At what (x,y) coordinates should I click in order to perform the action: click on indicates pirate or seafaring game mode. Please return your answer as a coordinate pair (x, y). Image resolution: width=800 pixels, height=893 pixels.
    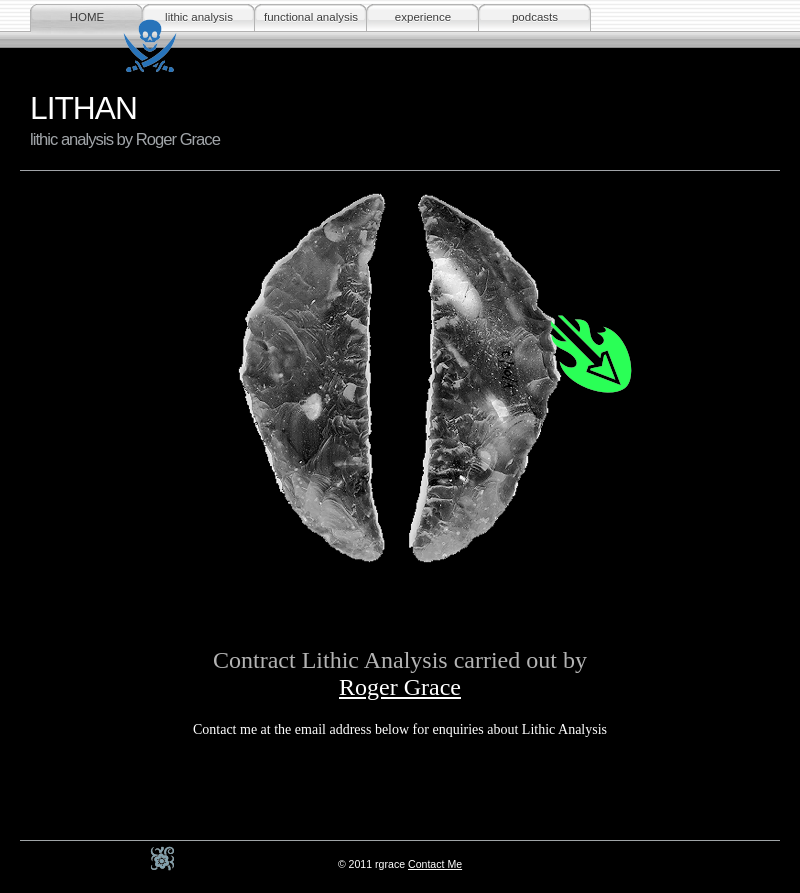
    Looking at the image, I should click on (150, 46).